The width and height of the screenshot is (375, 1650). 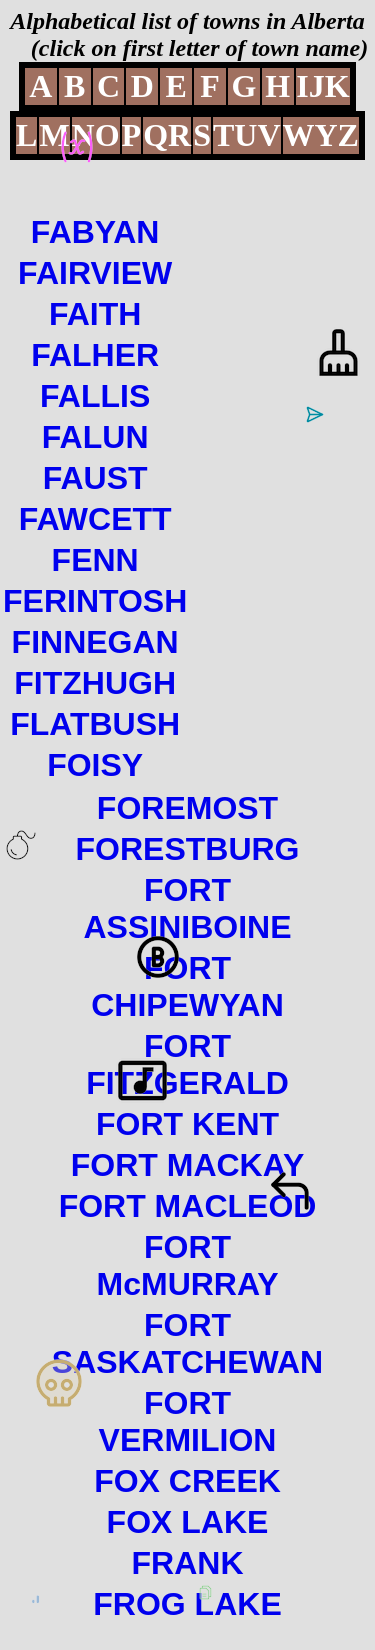 What do you see at coordinates (338, 352) in the screenshot?
I see `access cleaning or housekeeping services` at bounding box center [338, 352].